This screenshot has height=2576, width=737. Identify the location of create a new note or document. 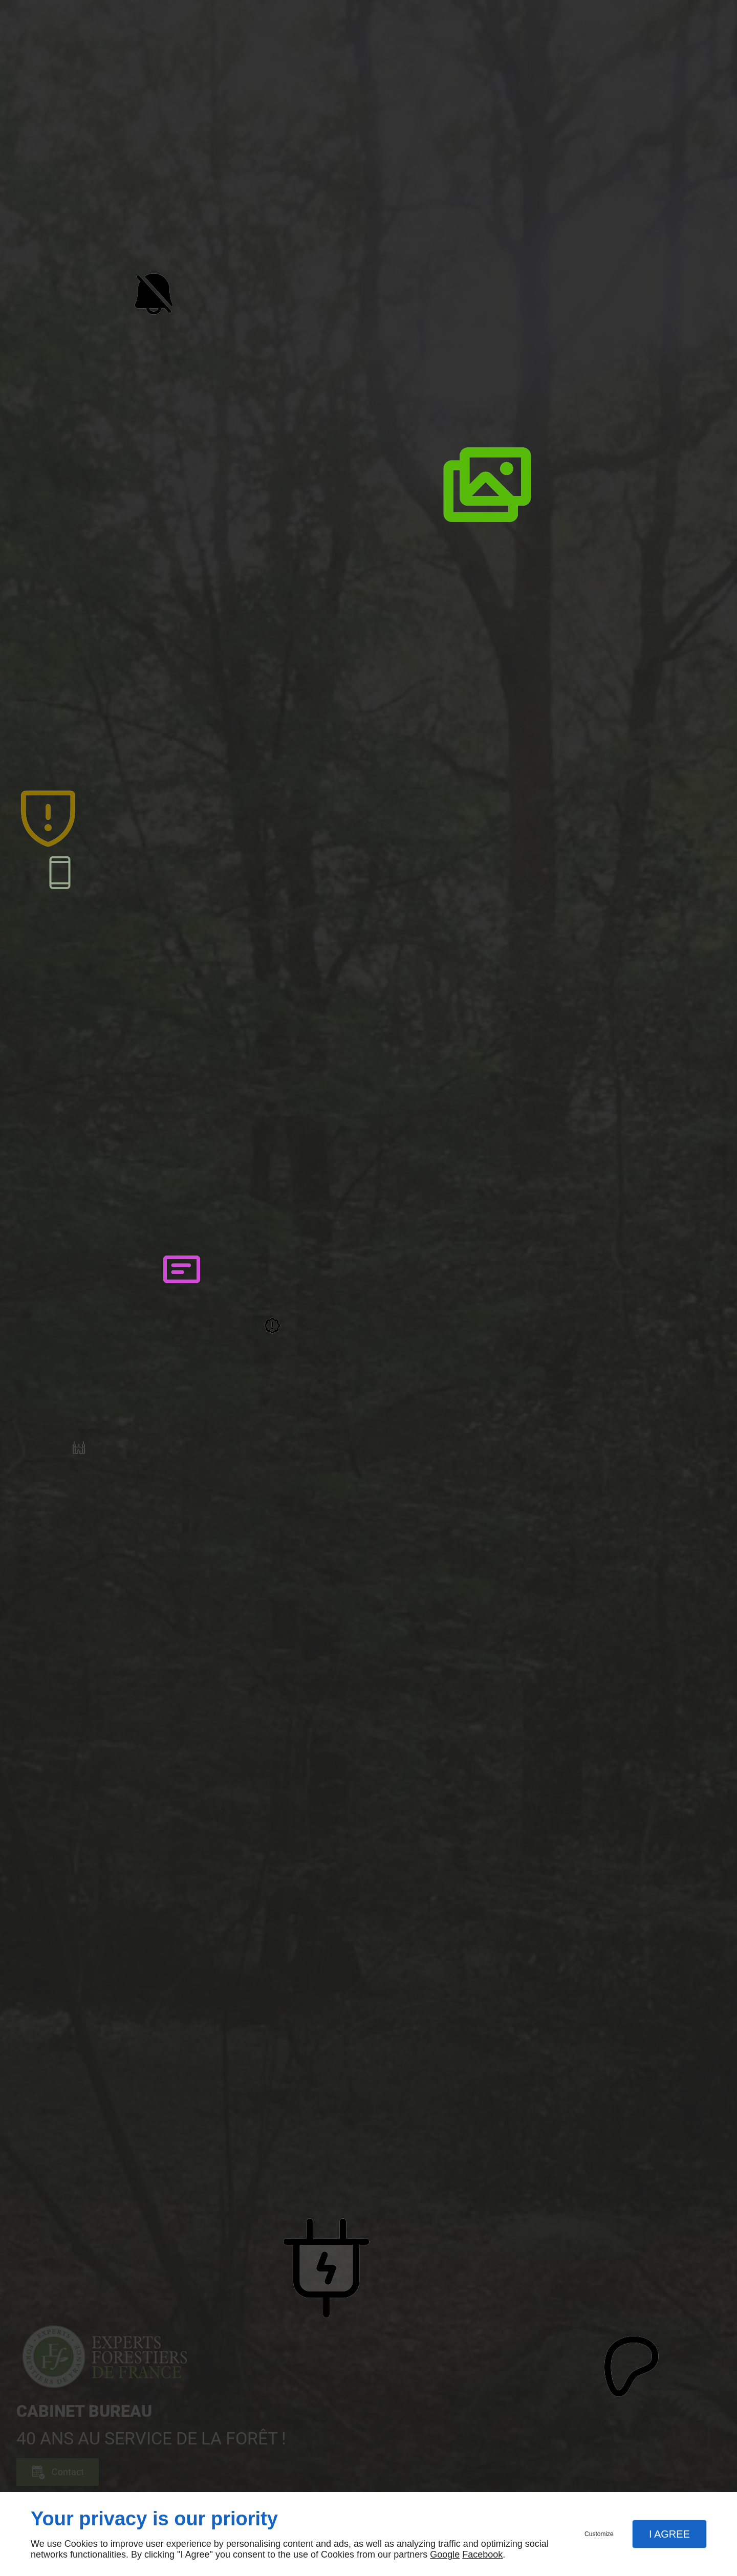
(182, 1269).